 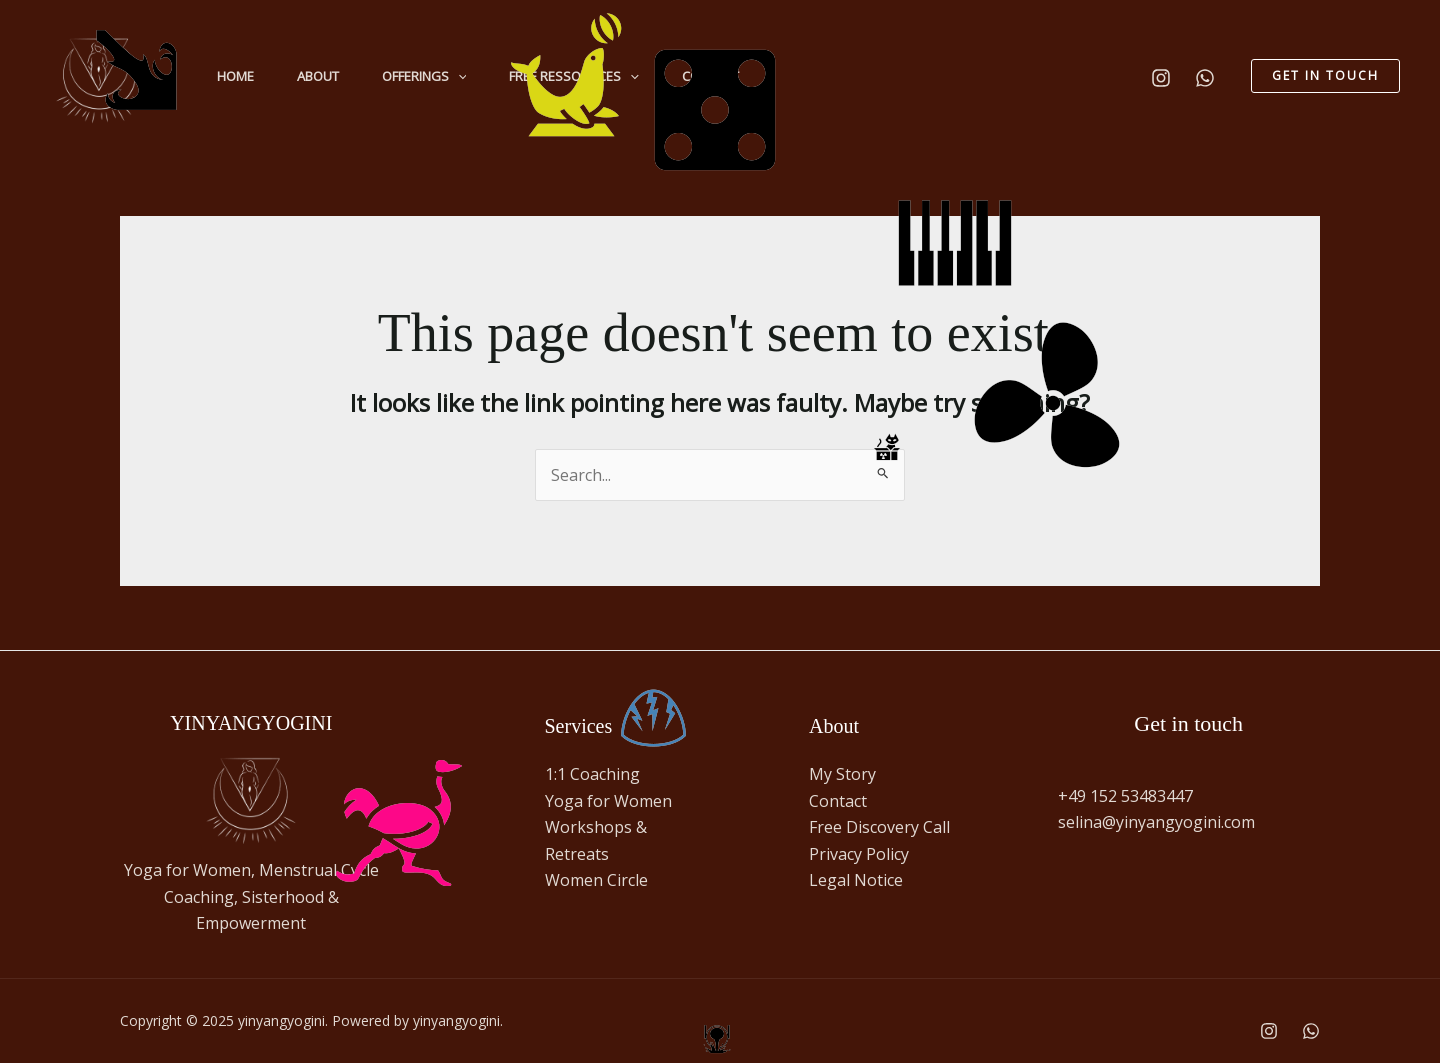 What do you see at coordinates (715, 110) in the screenshot?
I see `roll the dice or generate a random number` at bounding box center [715, 110].